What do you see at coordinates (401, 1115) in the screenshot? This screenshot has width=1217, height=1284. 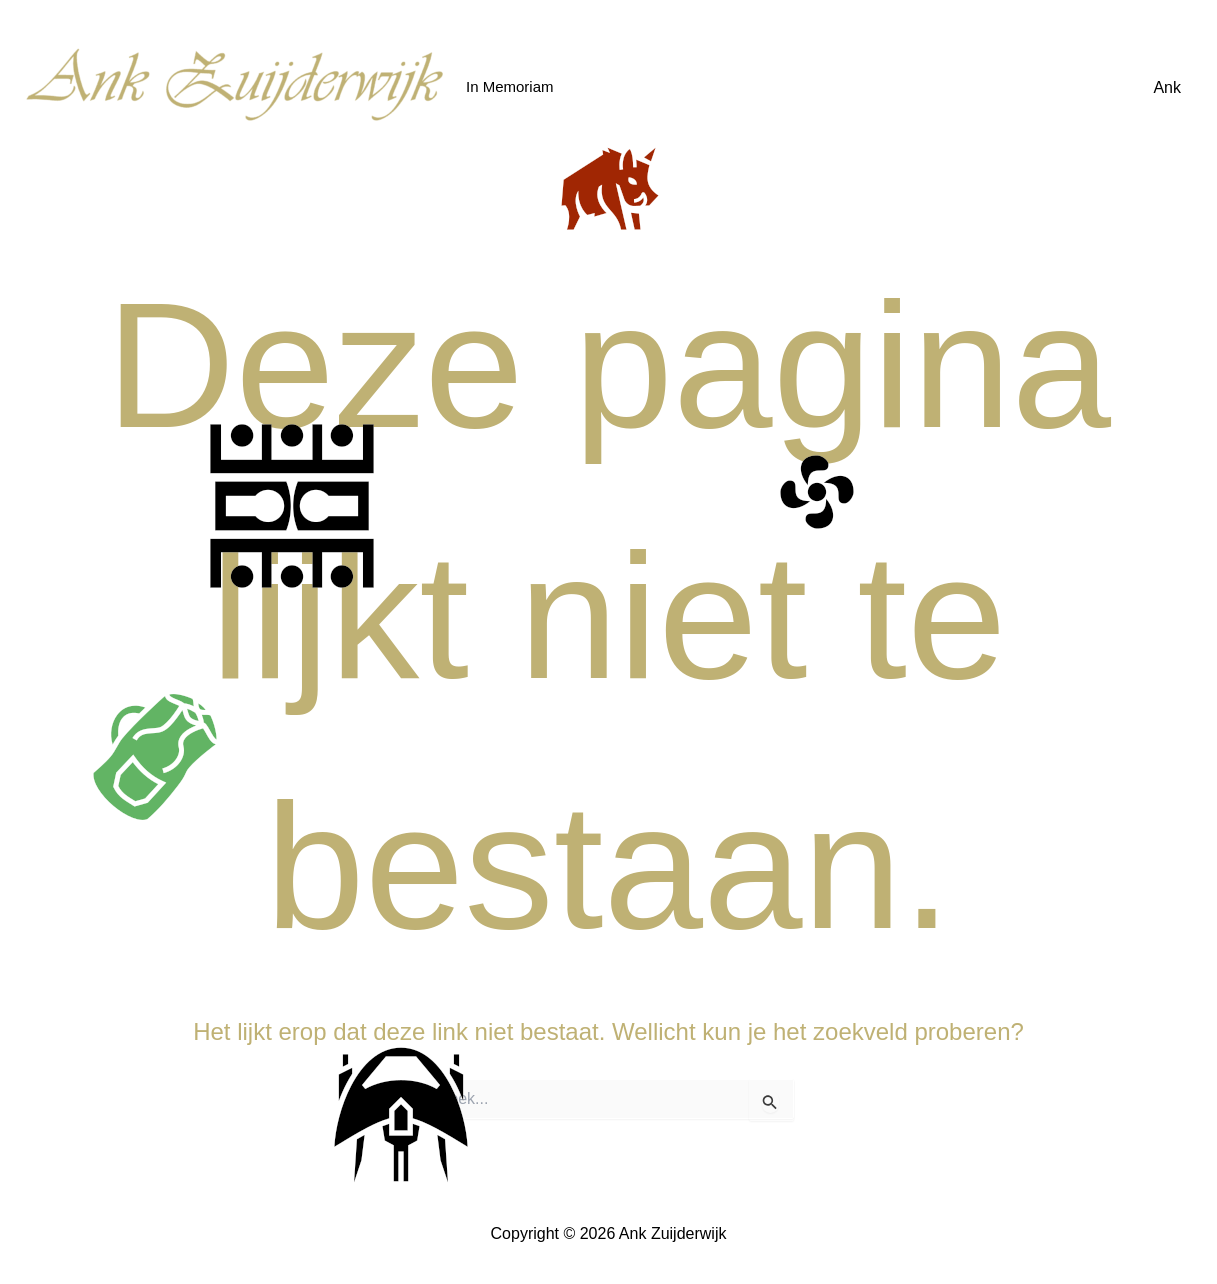 I see `select interceptor ship class` at bounding box center [401, 1115].